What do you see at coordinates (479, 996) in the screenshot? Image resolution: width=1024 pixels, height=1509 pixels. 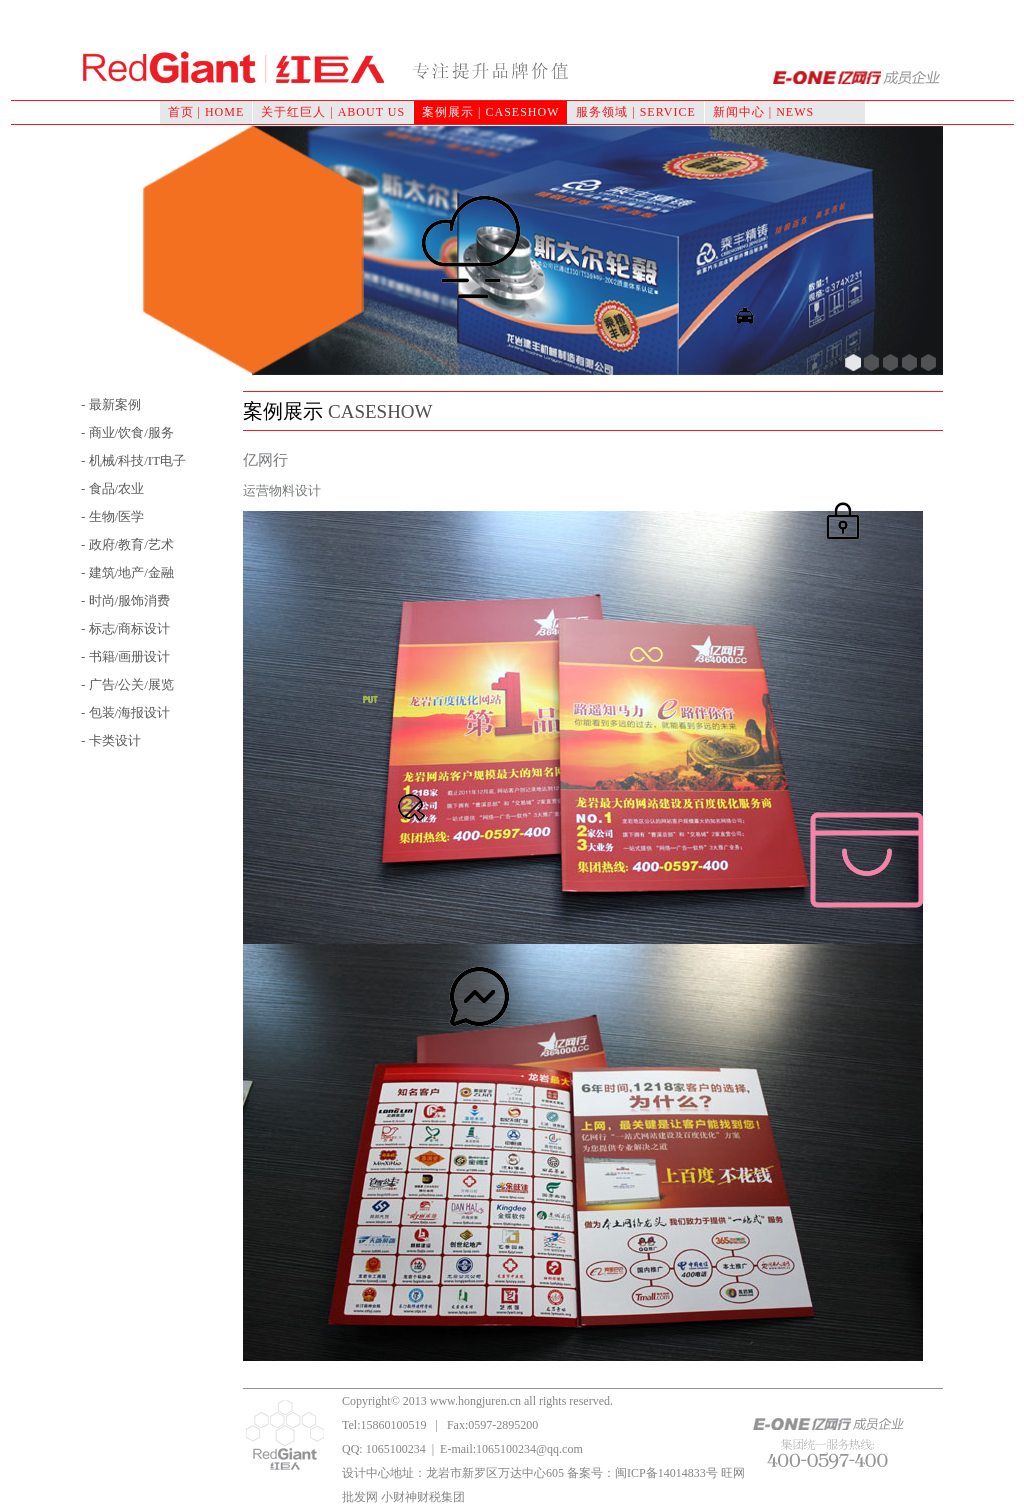 I see `open facebook messenger` at bounding box center [479, 996].